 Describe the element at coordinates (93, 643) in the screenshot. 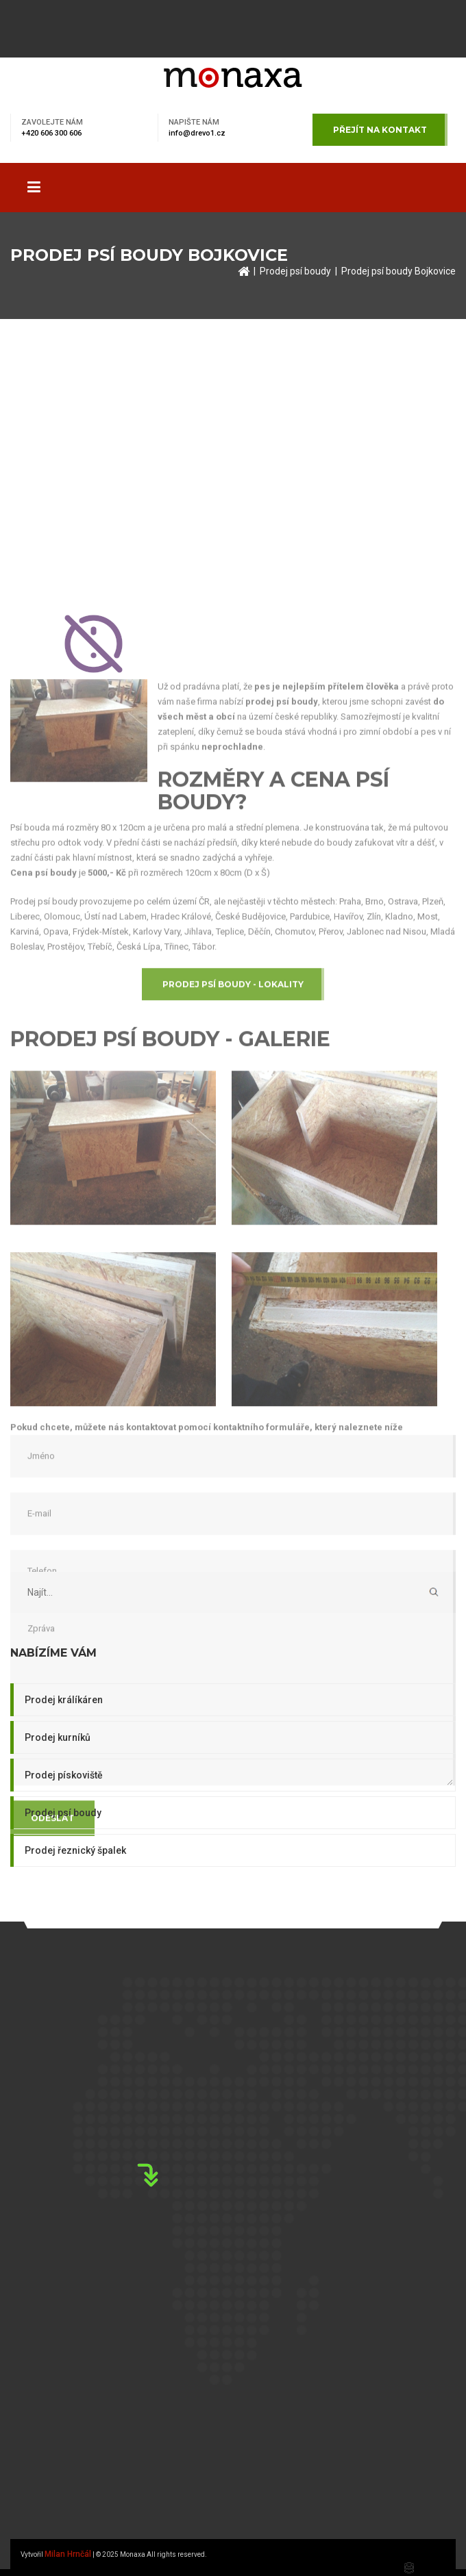

I see `disable or mute alerts` at that location.